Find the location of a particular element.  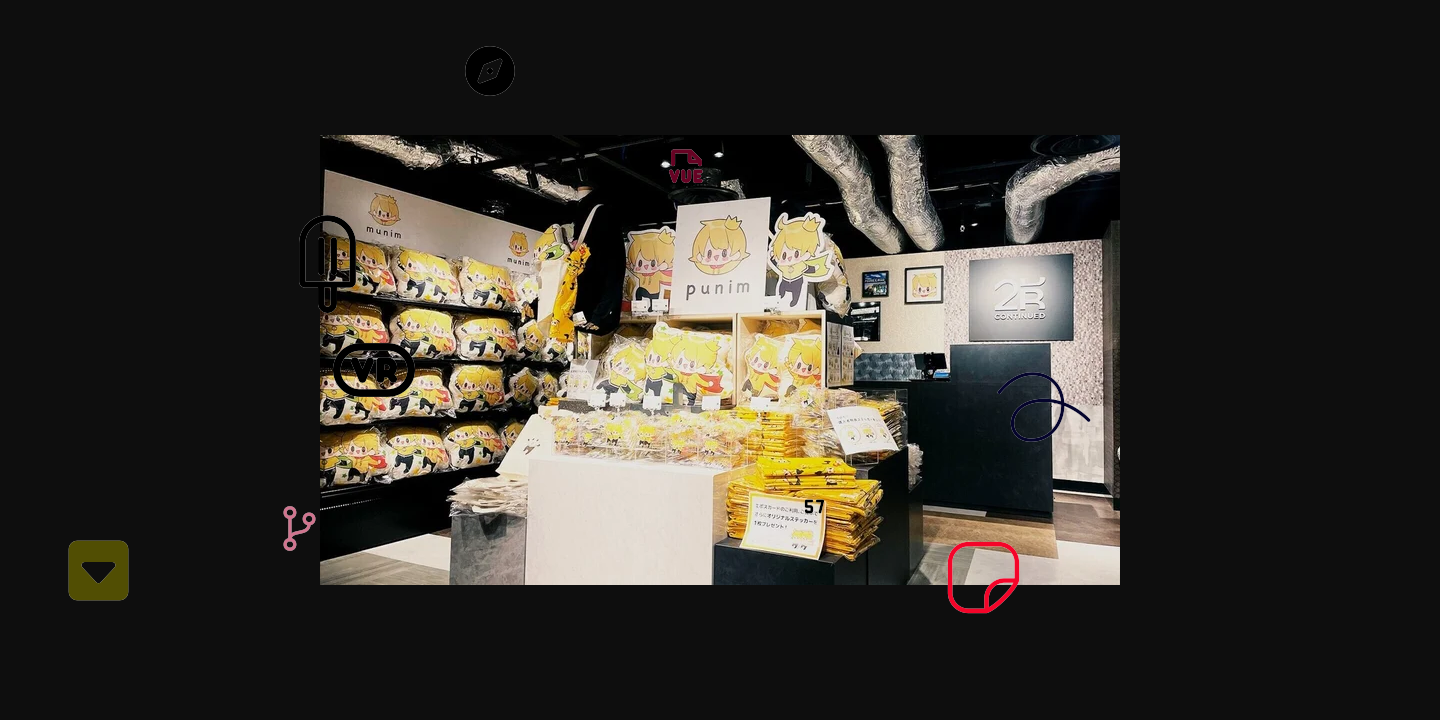

view repository branches is located at coordinates (299, 528).